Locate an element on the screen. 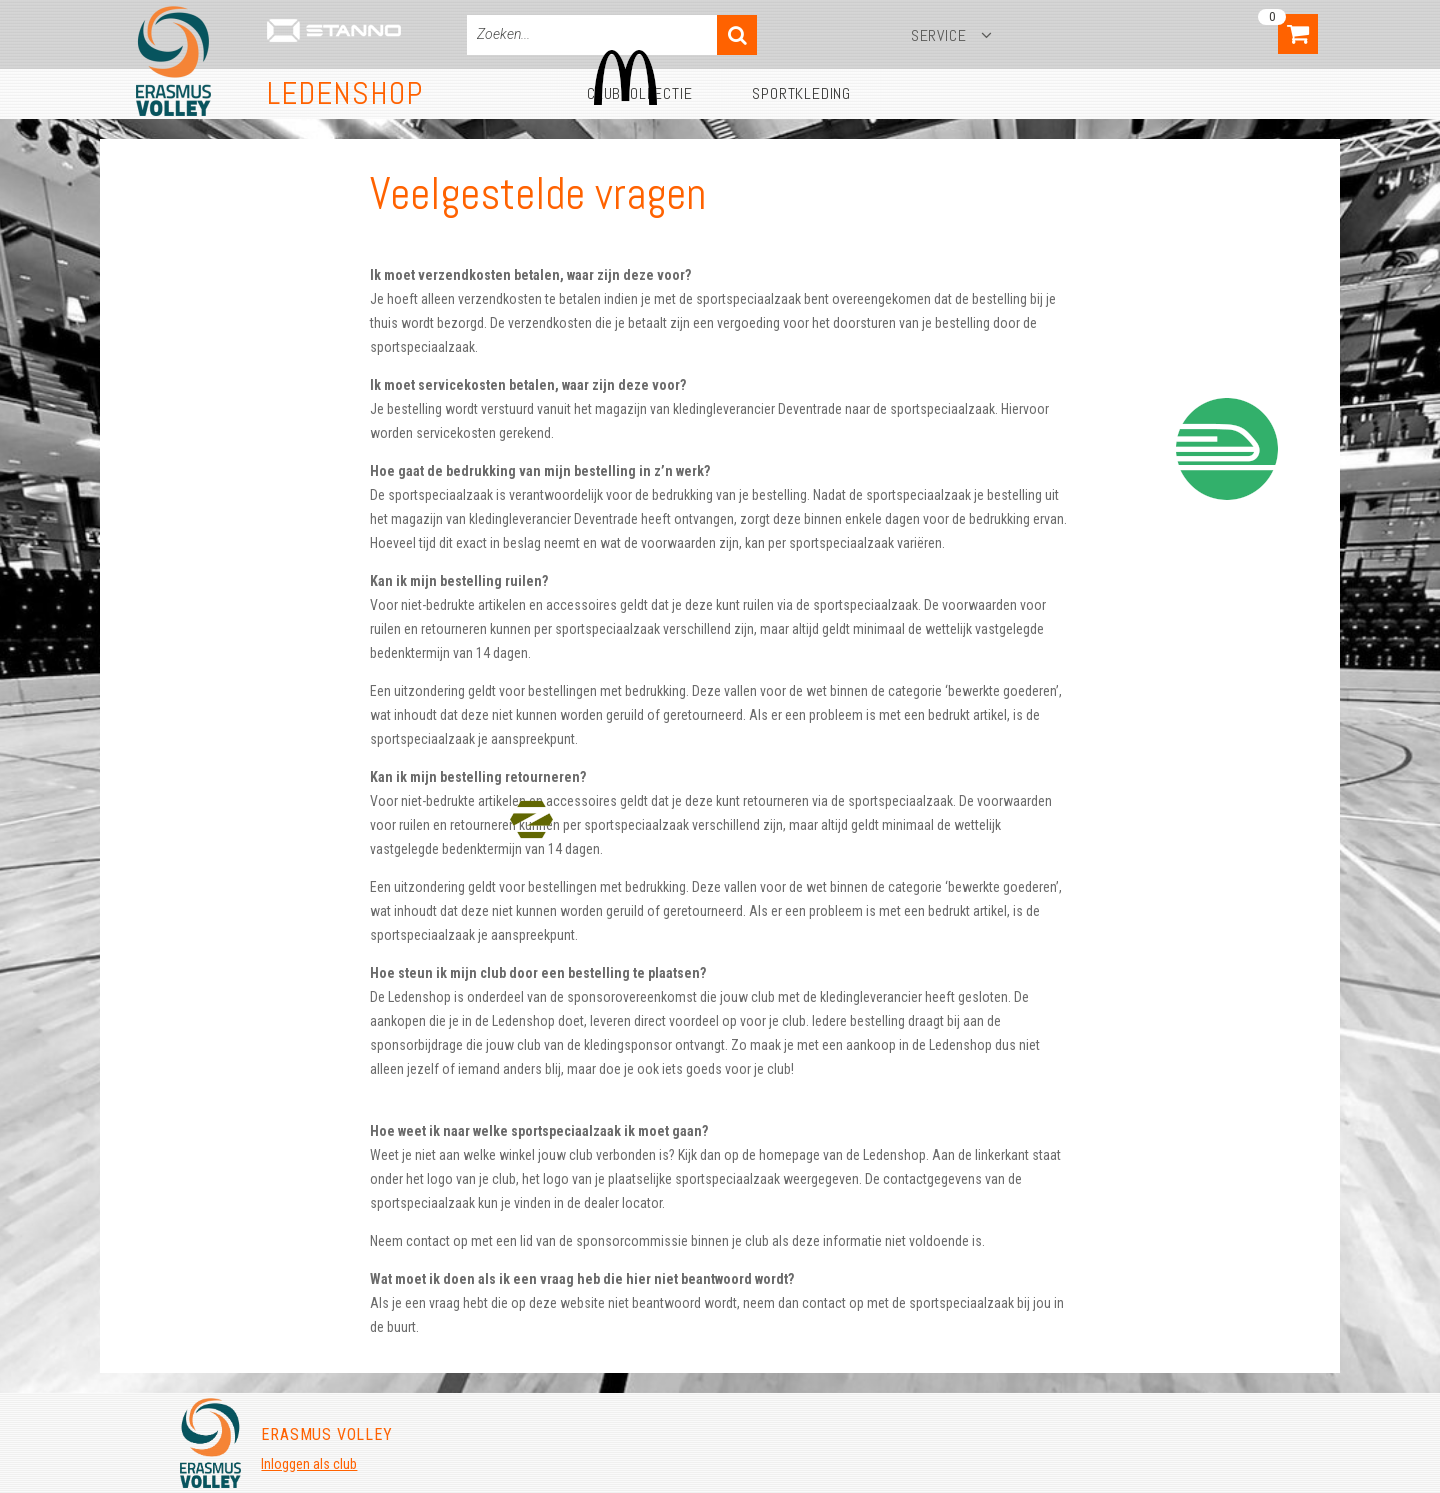 The height and width of the screenshot is (1493, 1440). railway app logo is located at coordinates (1227, 449).